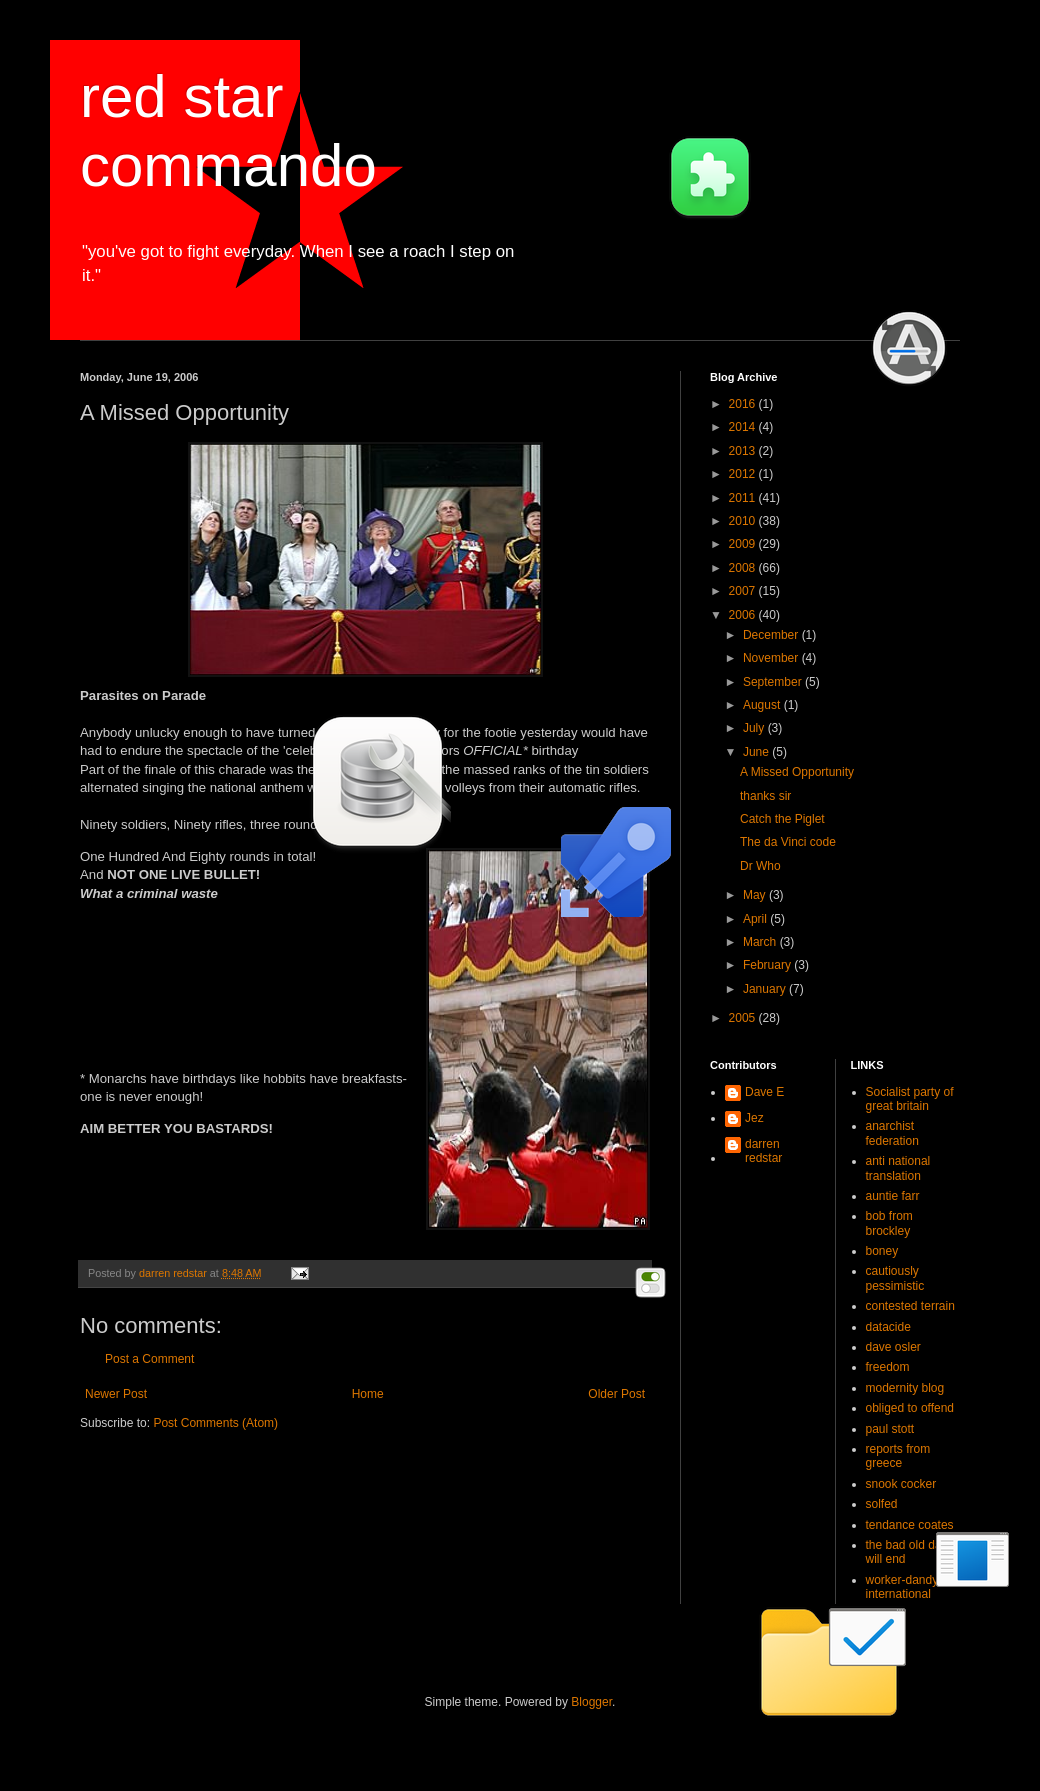 This screenshot has width=1040, height=1791. I want to click on launch the pipelines app, so click(616, 862).